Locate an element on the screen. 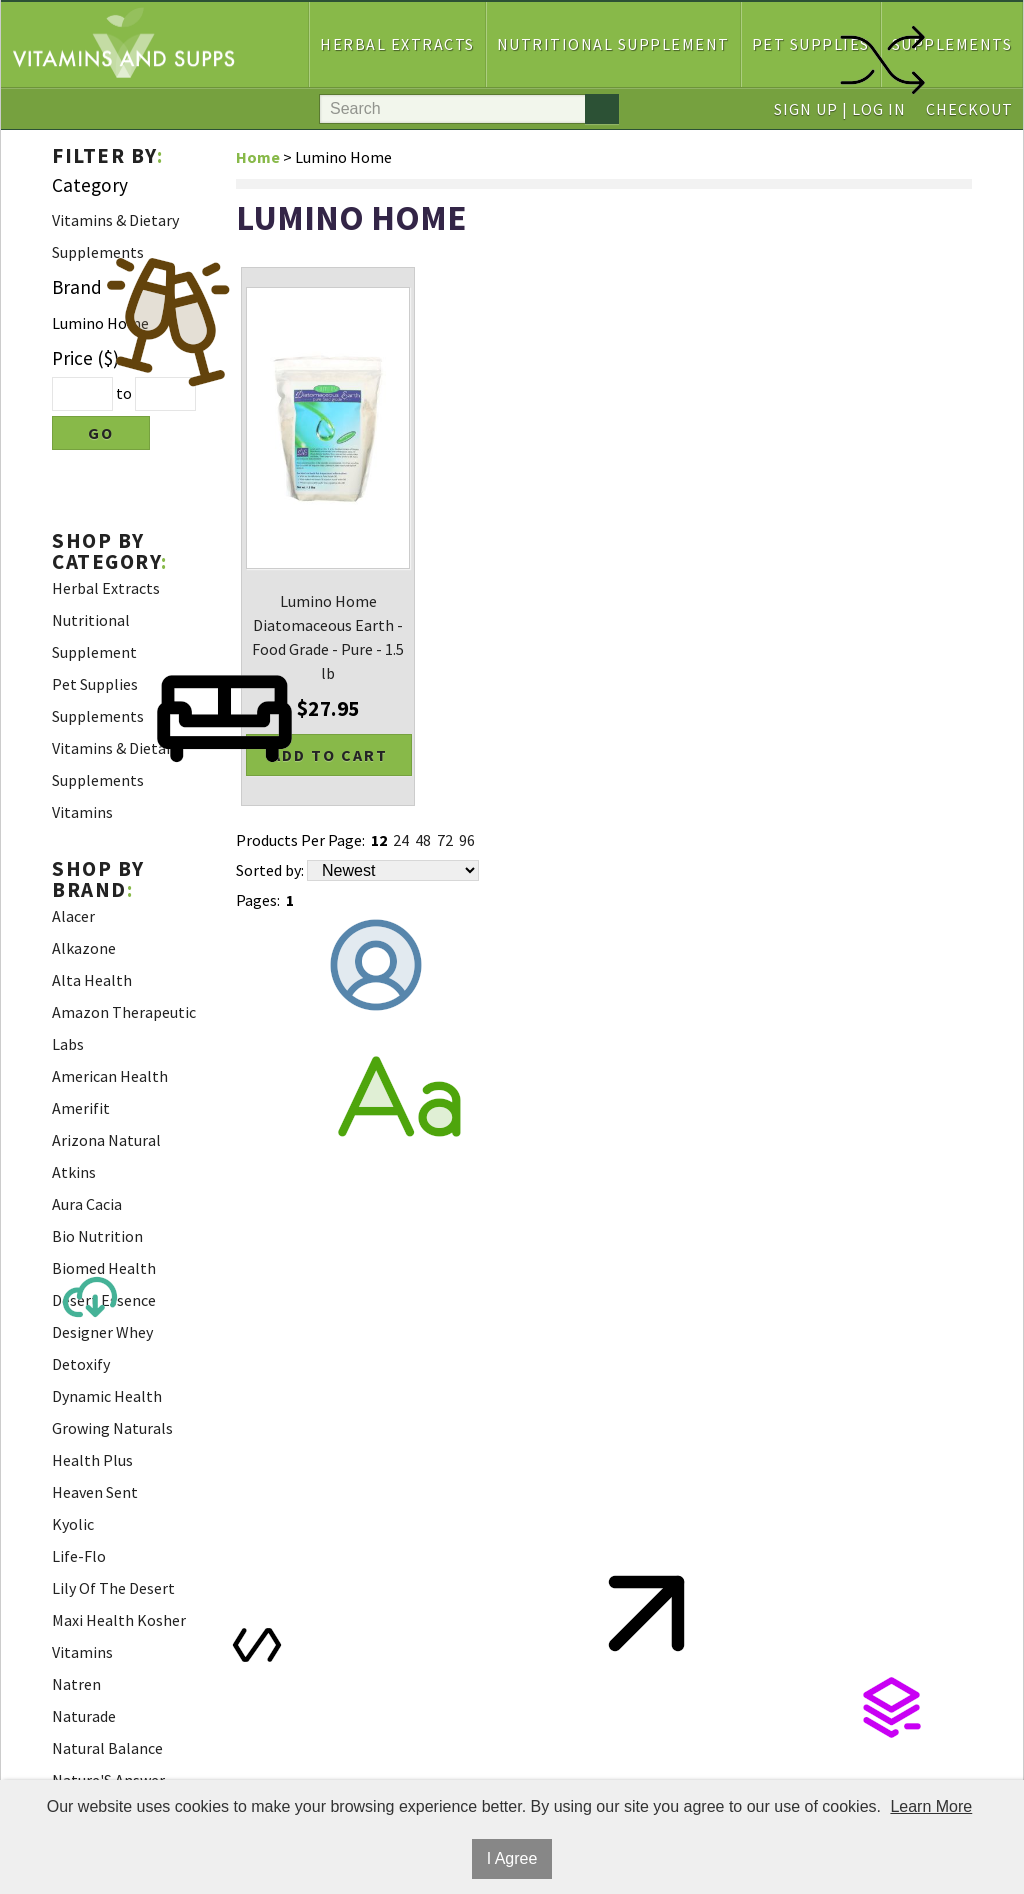 This screenshot has width=1024, height=1894. remove a layer from the stack is located at coordinates (891, 1707).